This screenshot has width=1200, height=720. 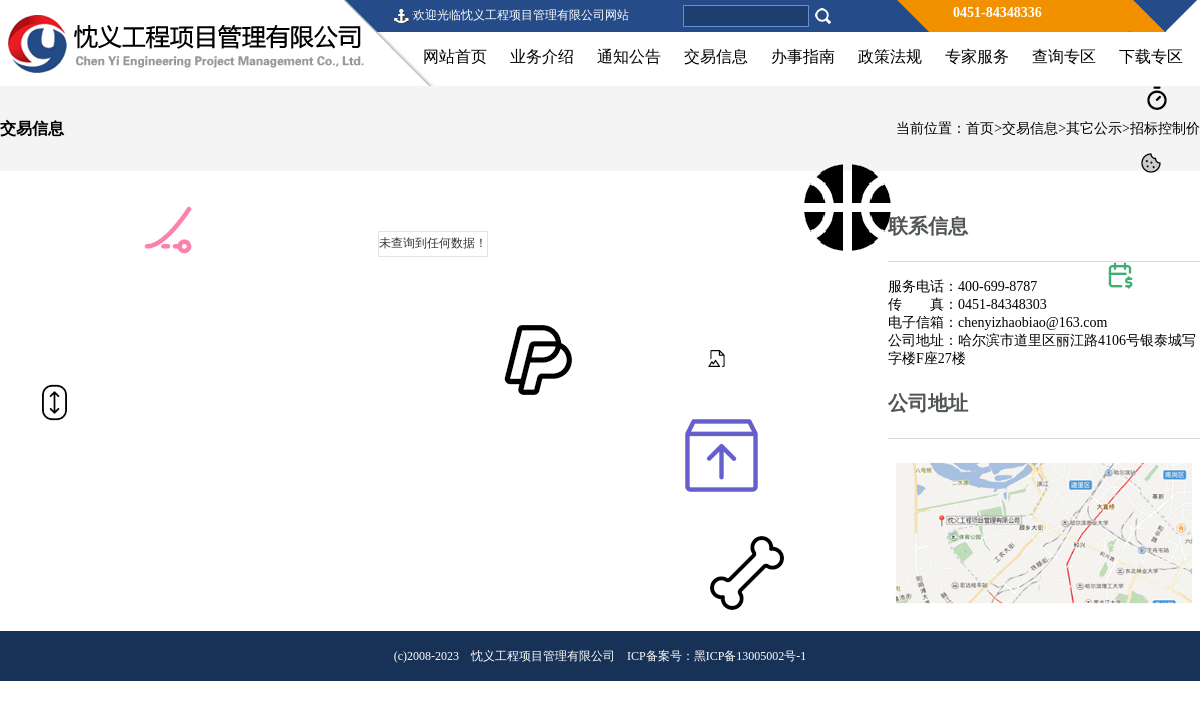 I want to click on access pet-related features or settings, so click(x=747, y=573).